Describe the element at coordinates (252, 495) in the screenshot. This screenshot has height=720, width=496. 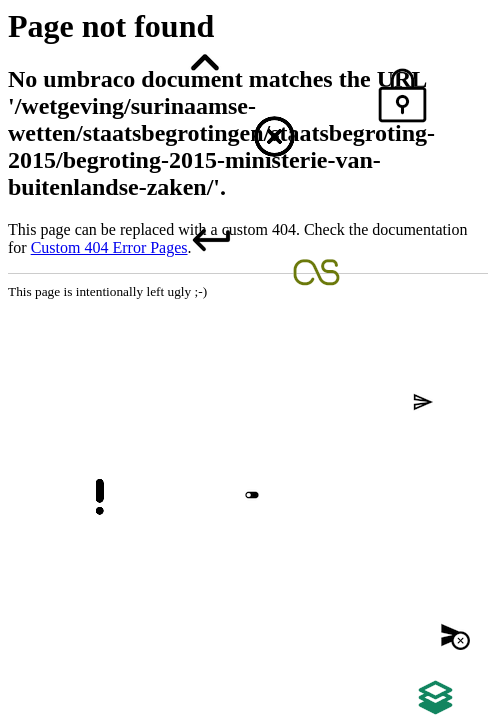
I see `toggle switch in off position` at that location.